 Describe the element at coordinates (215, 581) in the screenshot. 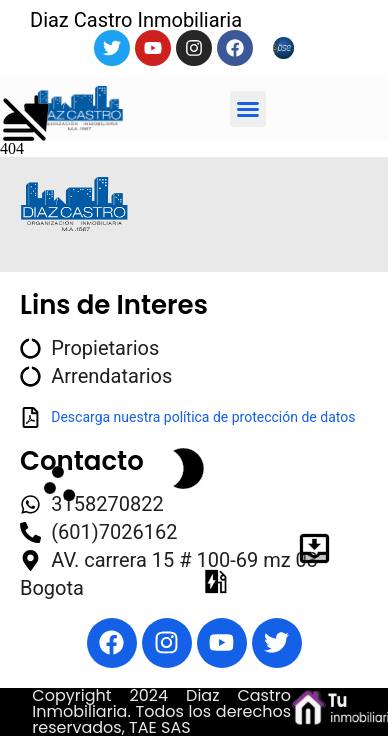

I see `find nearby electric vehicle charging stations` at that location.